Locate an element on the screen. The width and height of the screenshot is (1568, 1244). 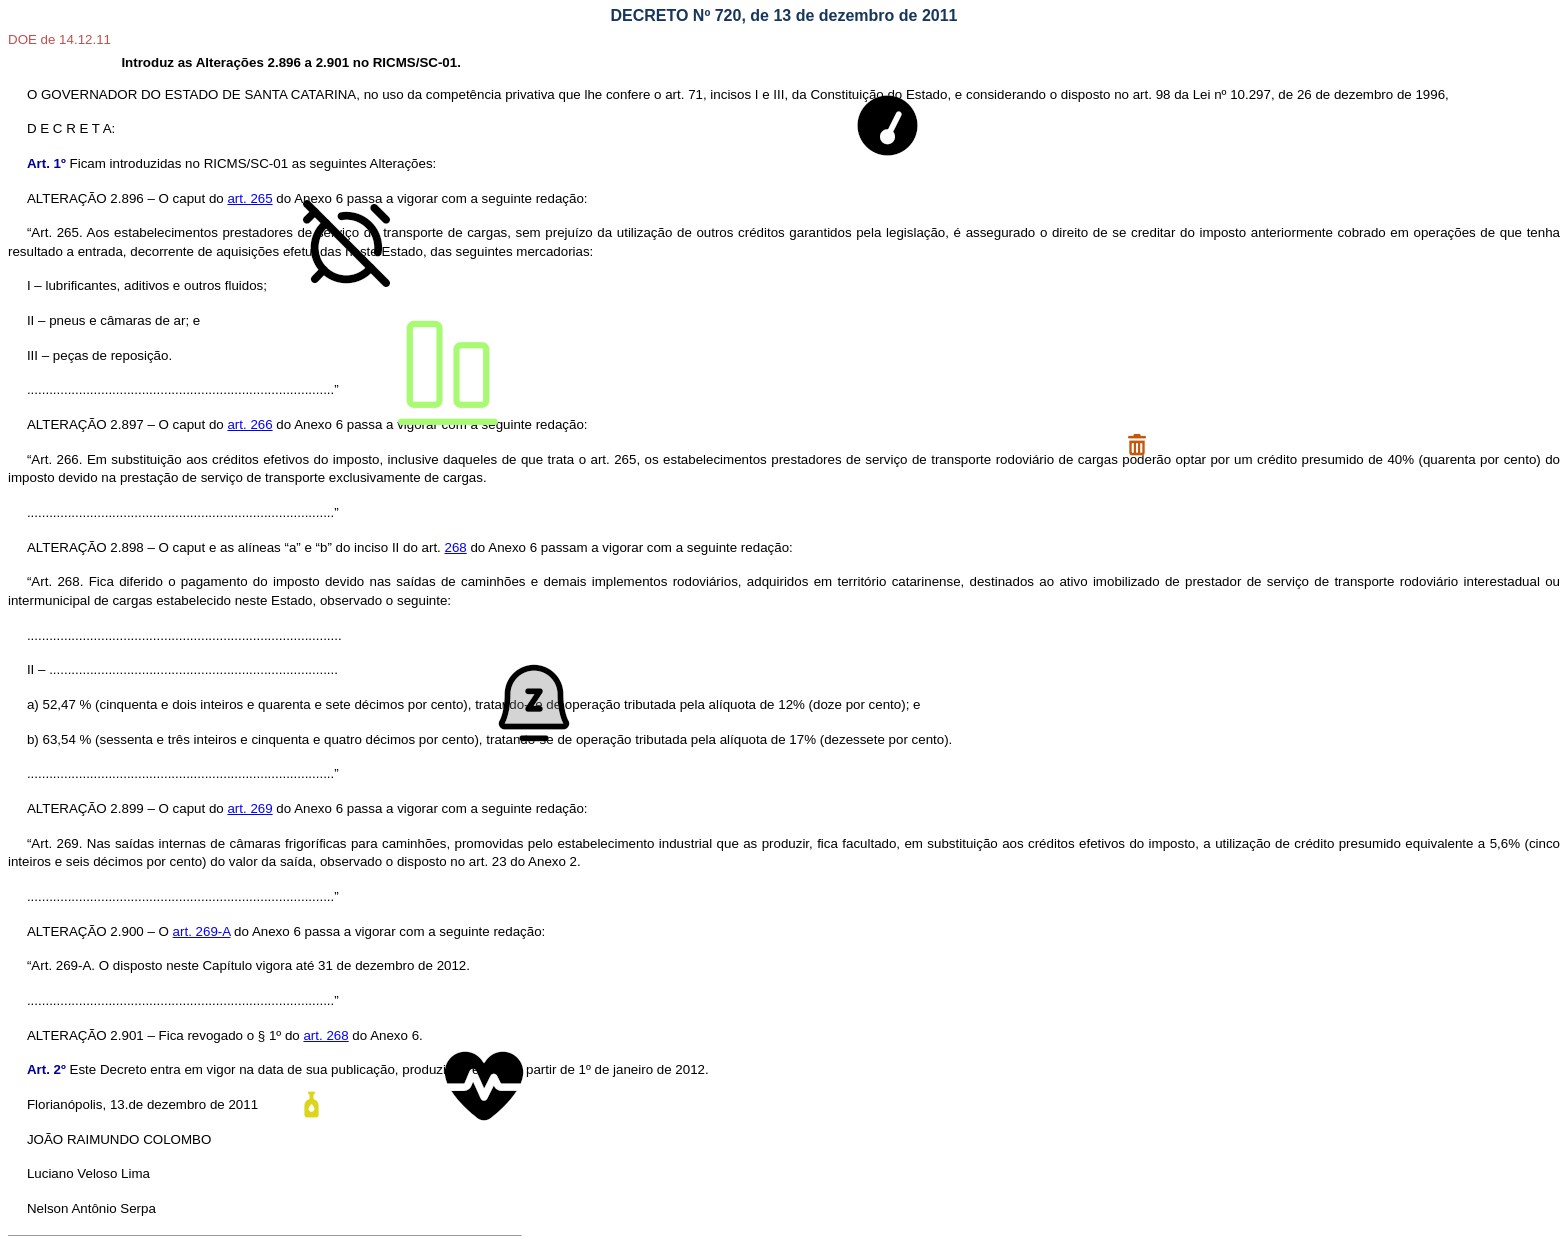
indicates liquid medication or dosage is located at coordinates (311, 1104).